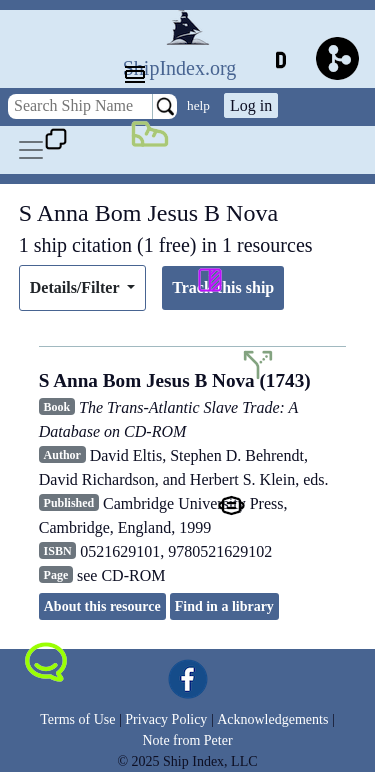 The width and height of the screenshot is (375, 772). I want to click on indicates a "D" grade or rating, so click(281, 60).